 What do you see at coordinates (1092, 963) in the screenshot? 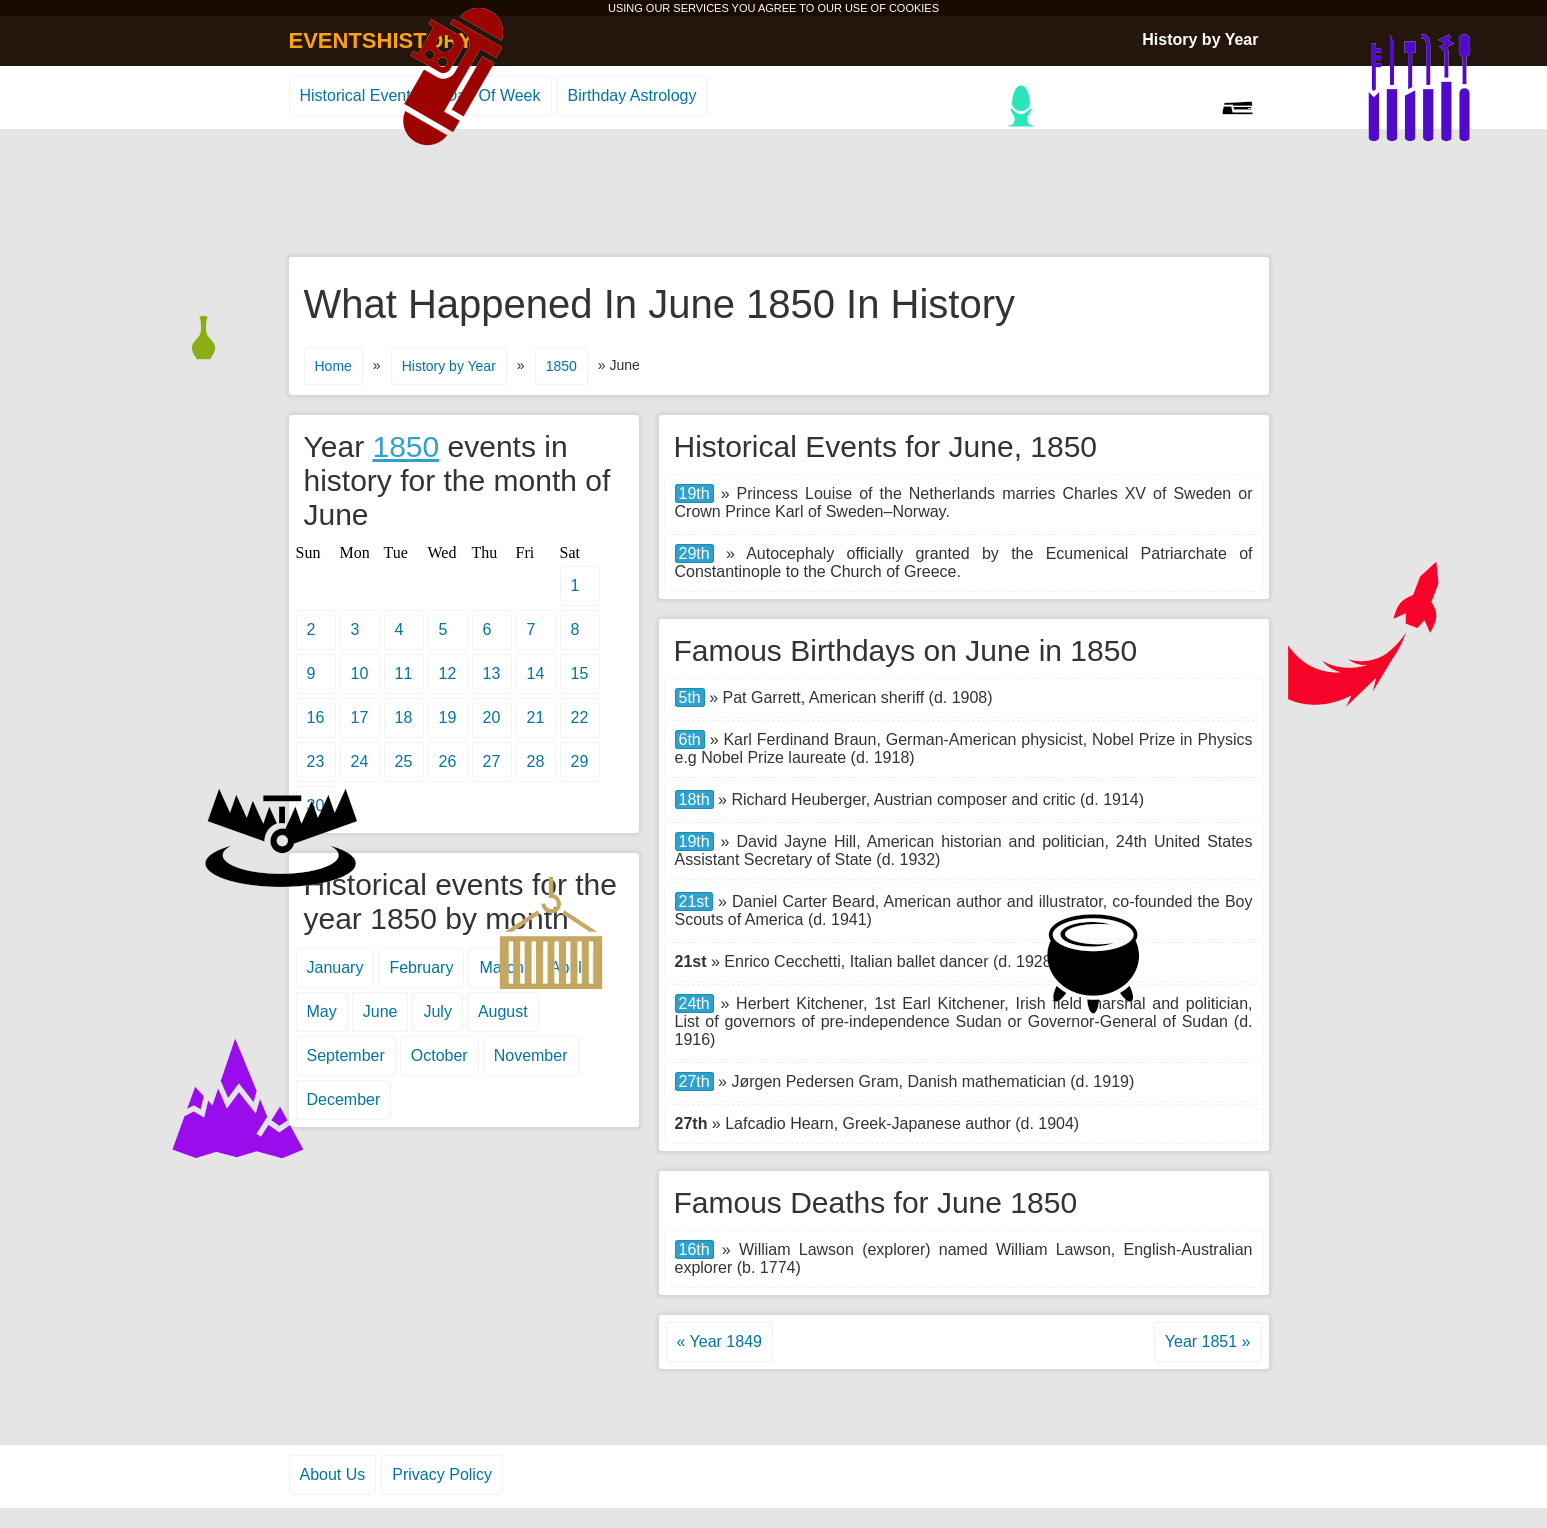
I see `access crafting or potion brewing features` at bounding box center [1092, 963].